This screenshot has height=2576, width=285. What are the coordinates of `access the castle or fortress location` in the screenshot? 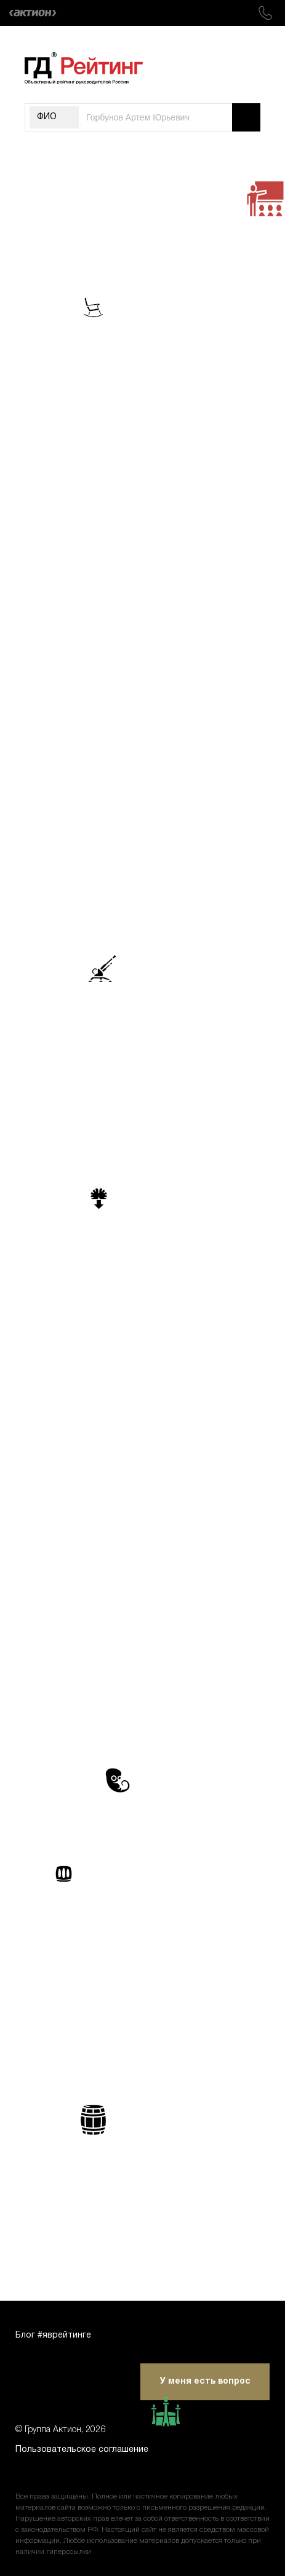 It's located at (166, 2411).